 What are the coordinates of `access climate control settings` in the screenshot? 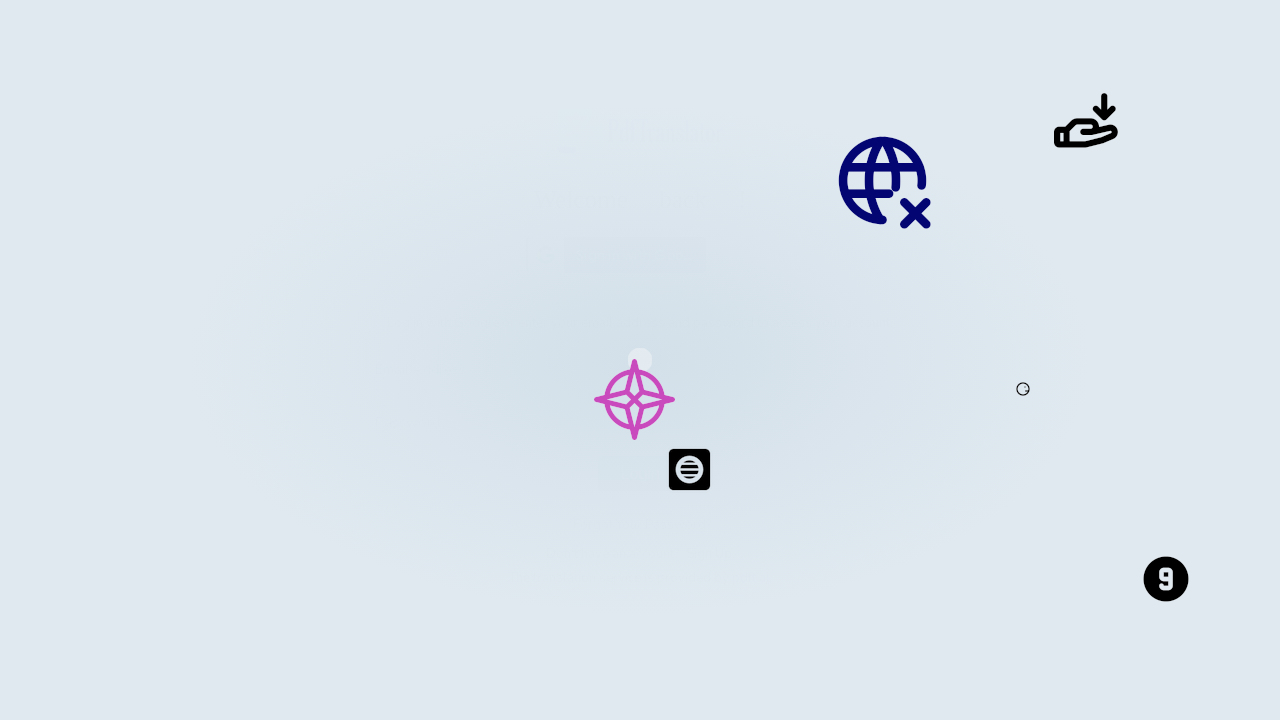 It's located at (689, 469).